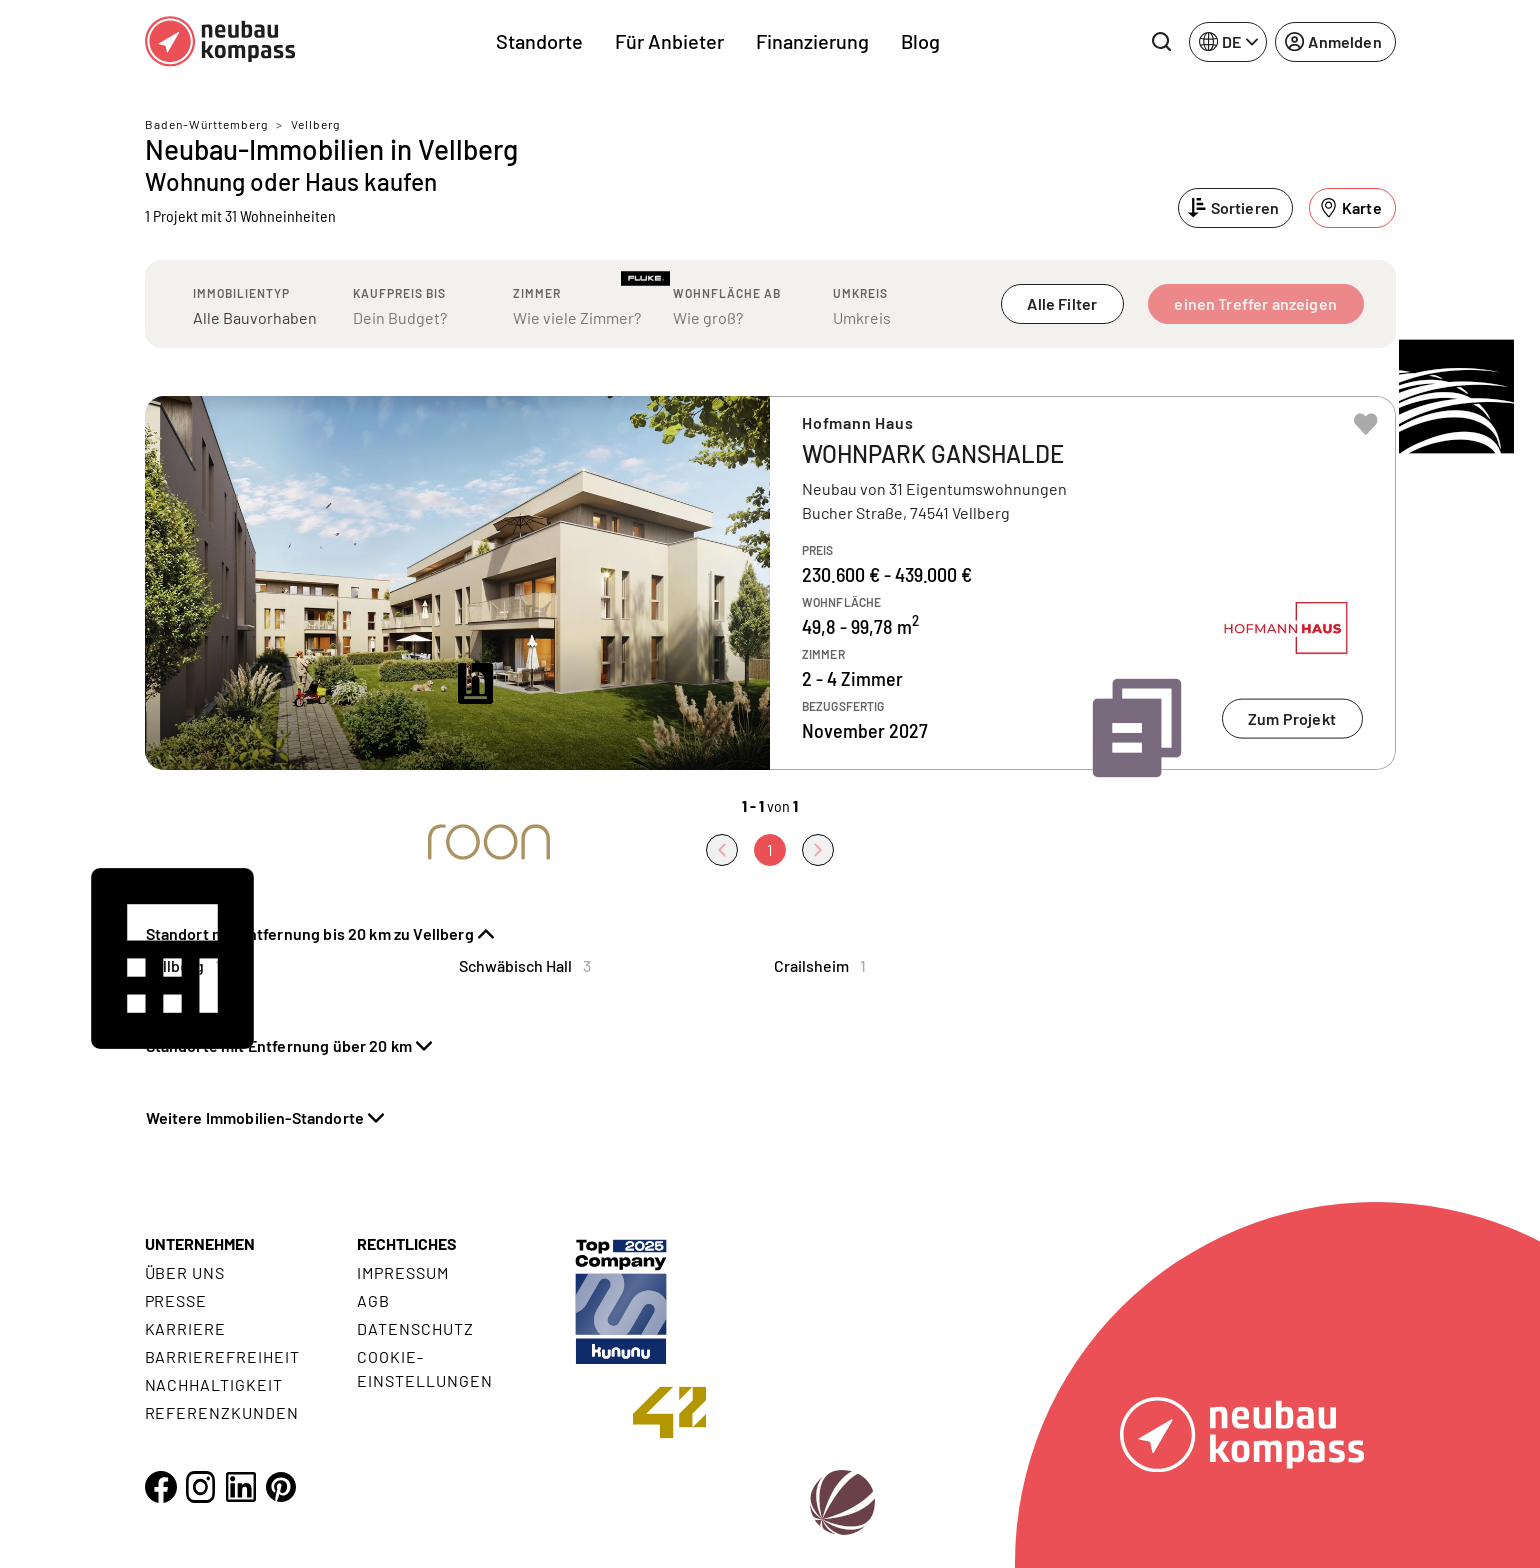 The image size is (1540, 1568). What do you see at coordinates (1137, 728) in the screenshot?
I see `copy file to clipboard` at bounding box center [1137, 728].